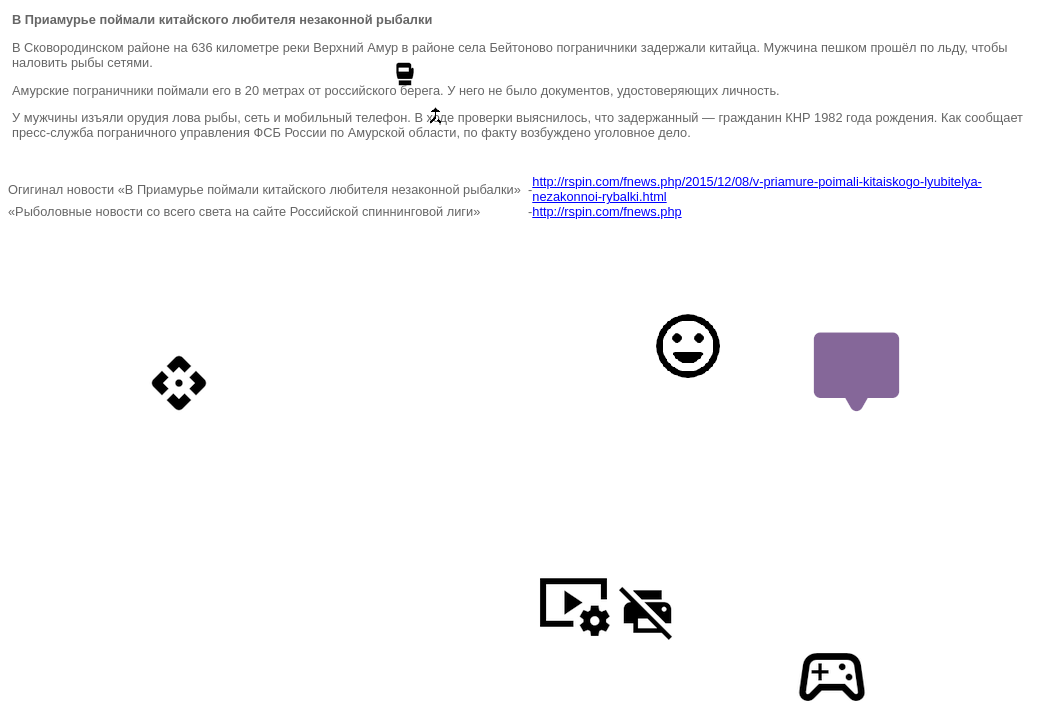 The width and height of the screenshot is (1047, 720). Describe the element at coordinates (573, 602) in the screenshot. I see `adjust video playback settings` at that location.